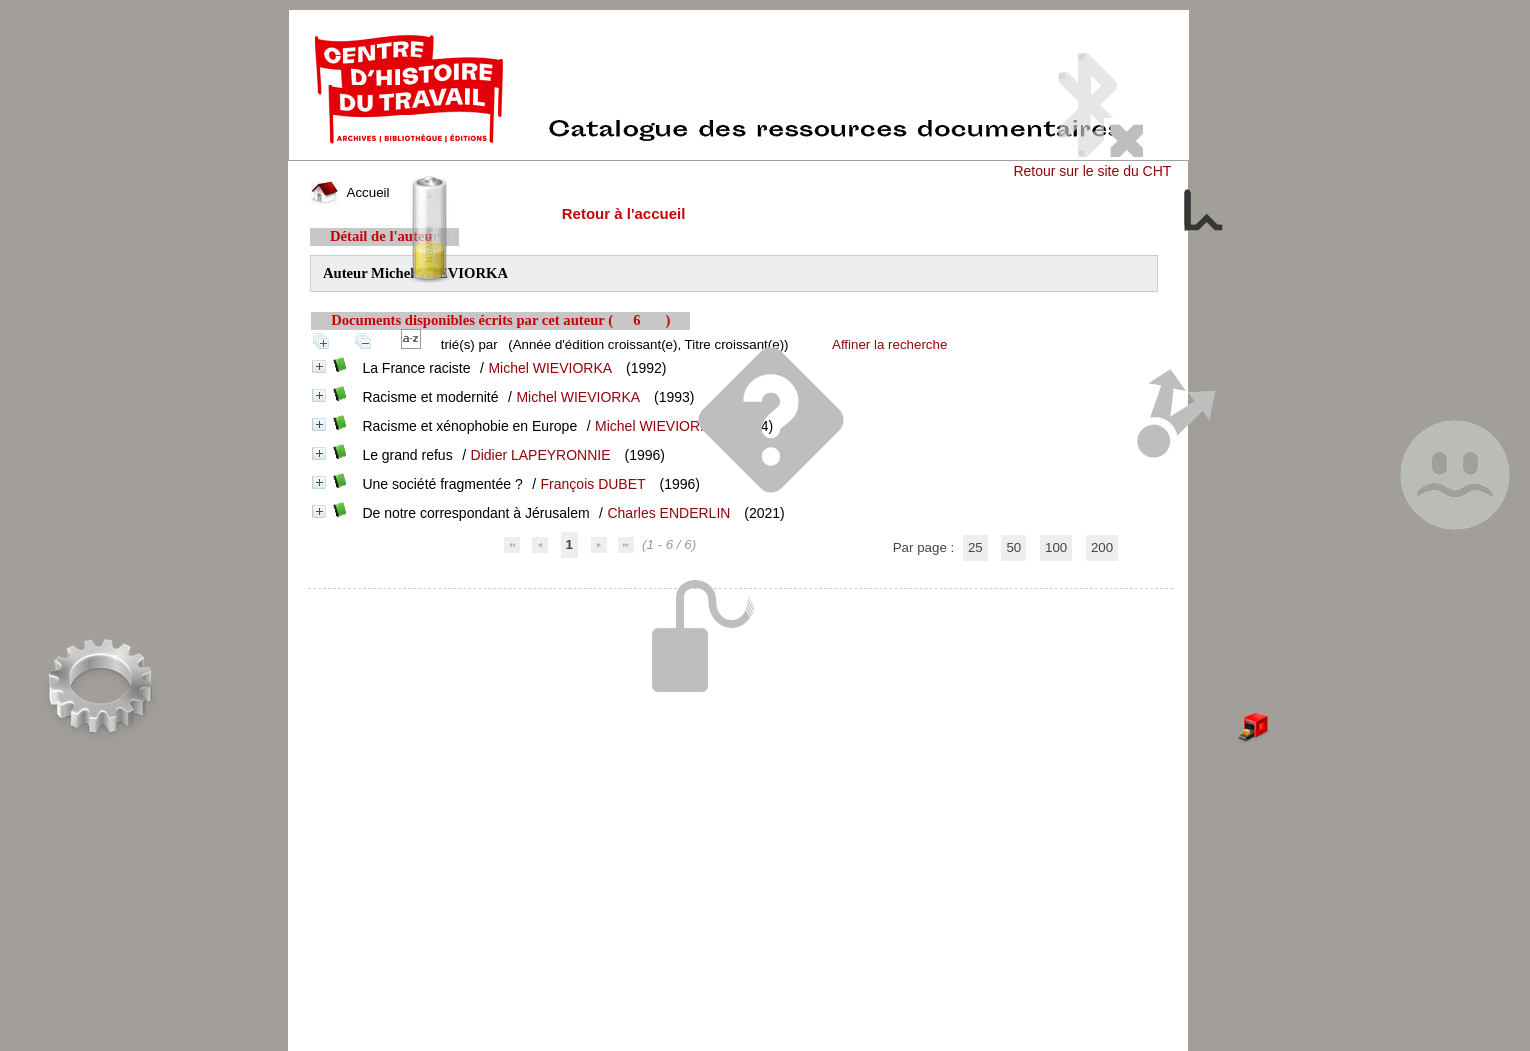 This screenshot has height=1051, width=1530. What do you see at coordinates (1253, 727) in the screenshot?
I see `indicates a software package repository` at bounding box center [1253, 727].